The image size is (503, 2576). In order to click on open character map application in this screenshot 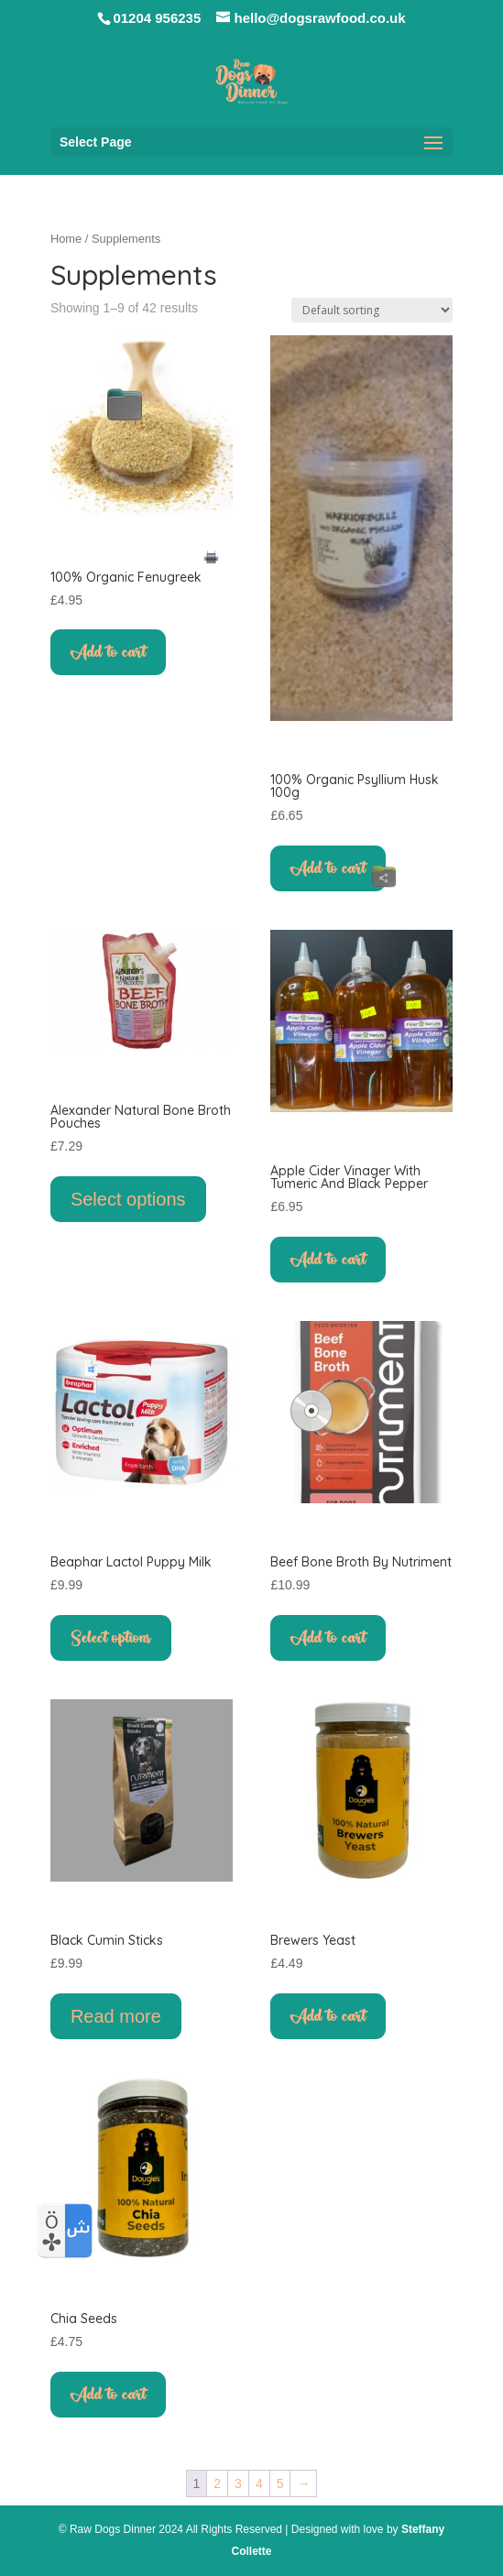, I will do `click(65, 2231)`.